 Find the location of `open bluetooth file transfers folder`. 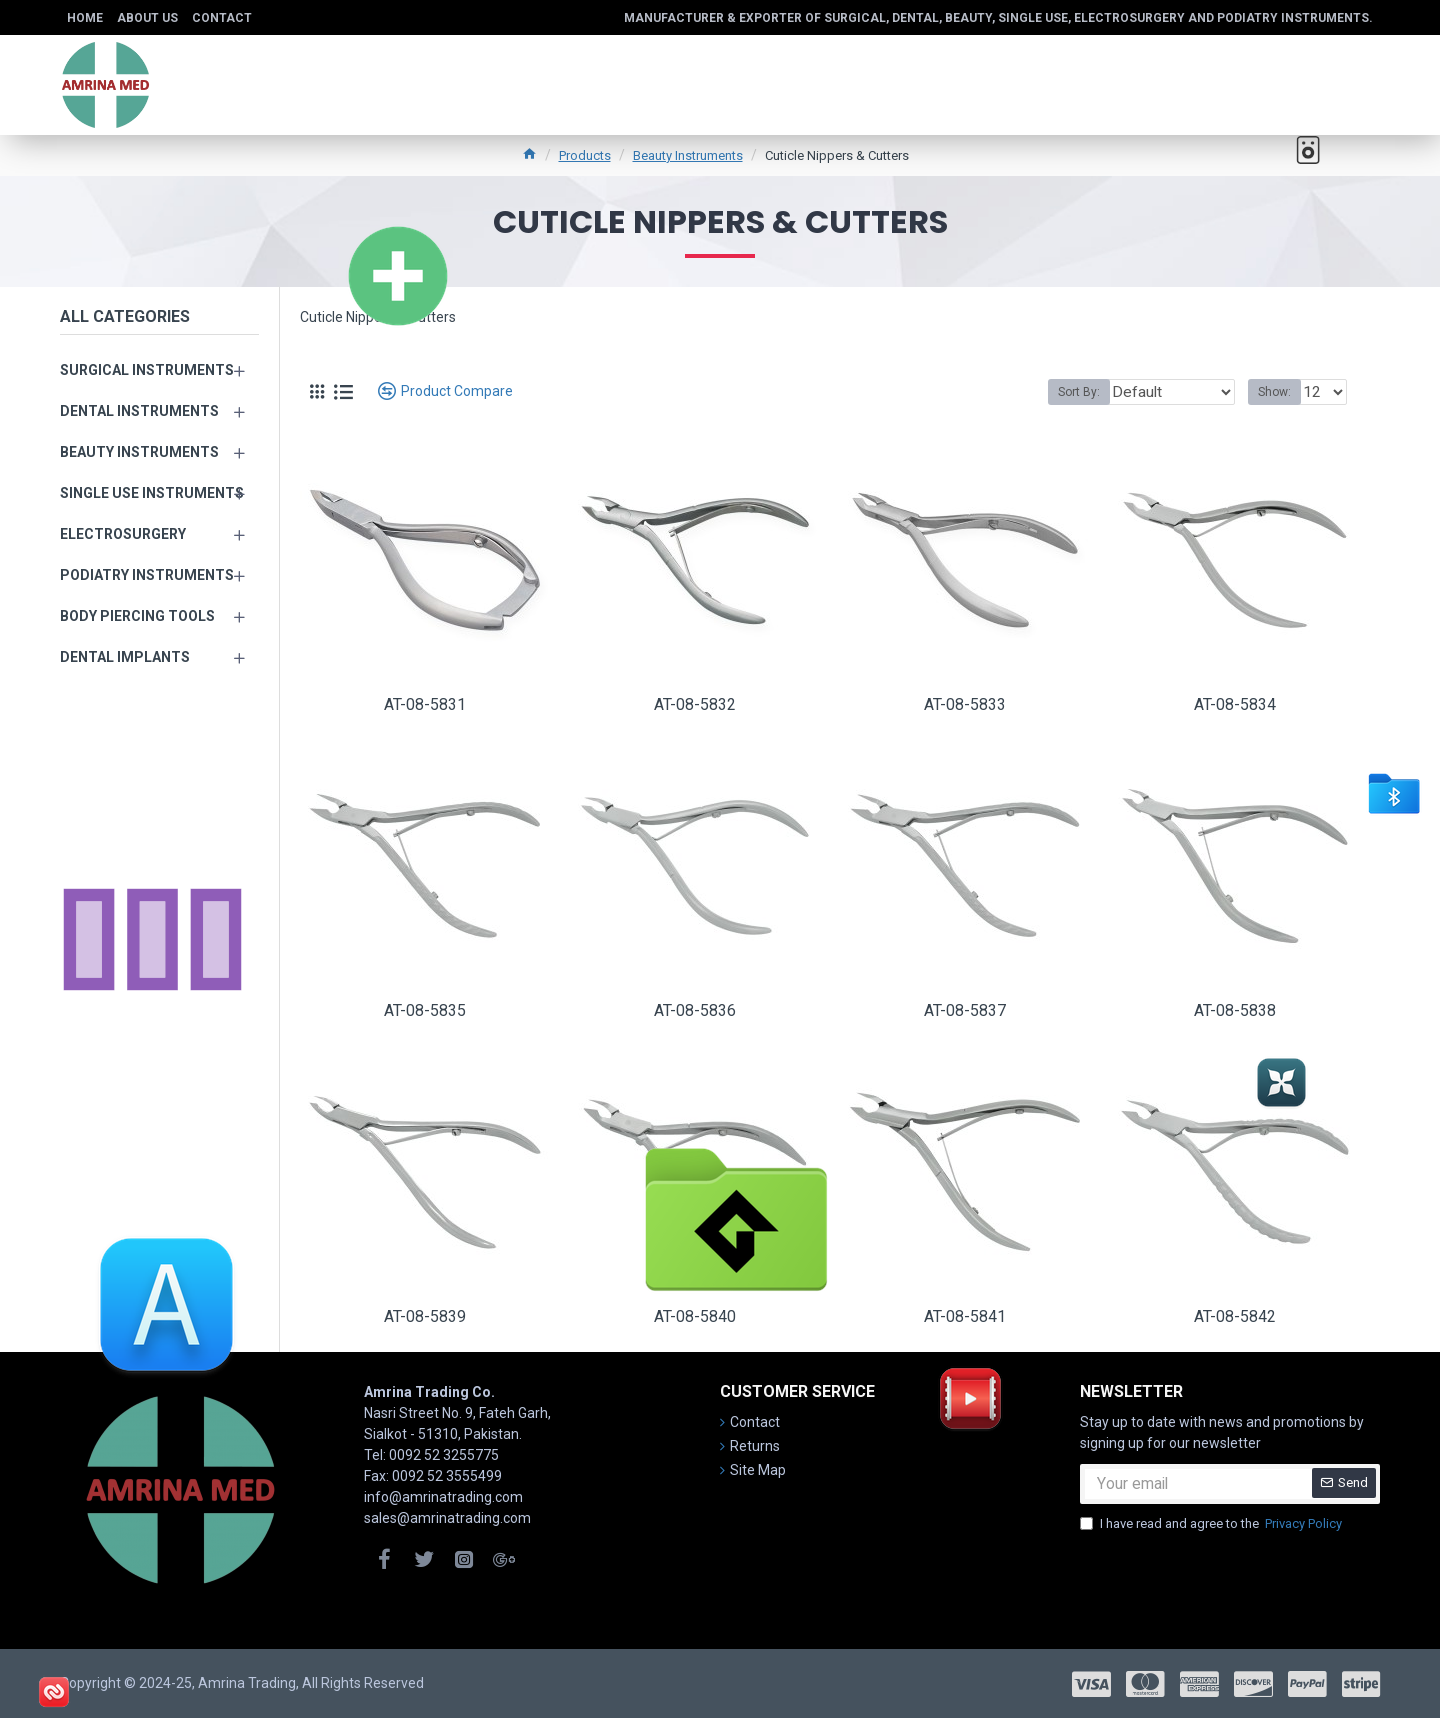

open bluetooth file transfers folder is located at coordinates (1394, 795).